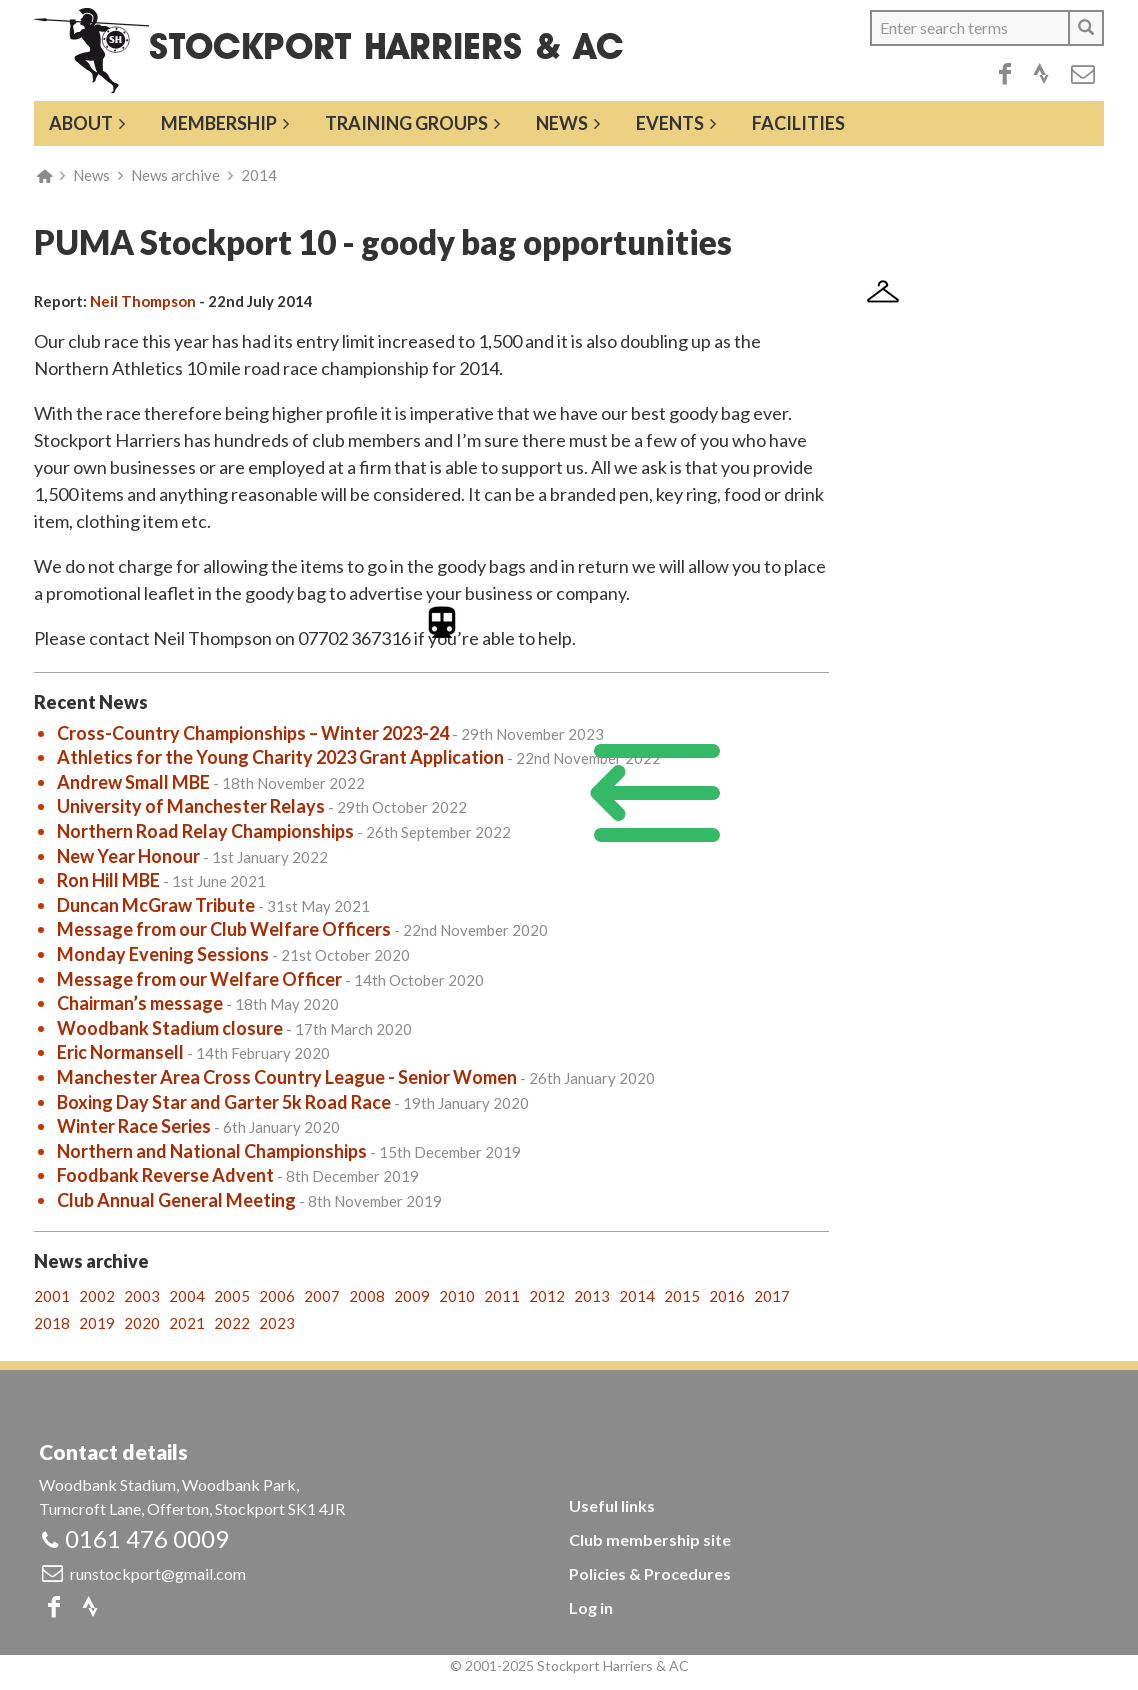  What do you see at coordinates (883, 293) in the screenshot?
I see `access wardrobe or clothing options` at bounding box center [883, 293].